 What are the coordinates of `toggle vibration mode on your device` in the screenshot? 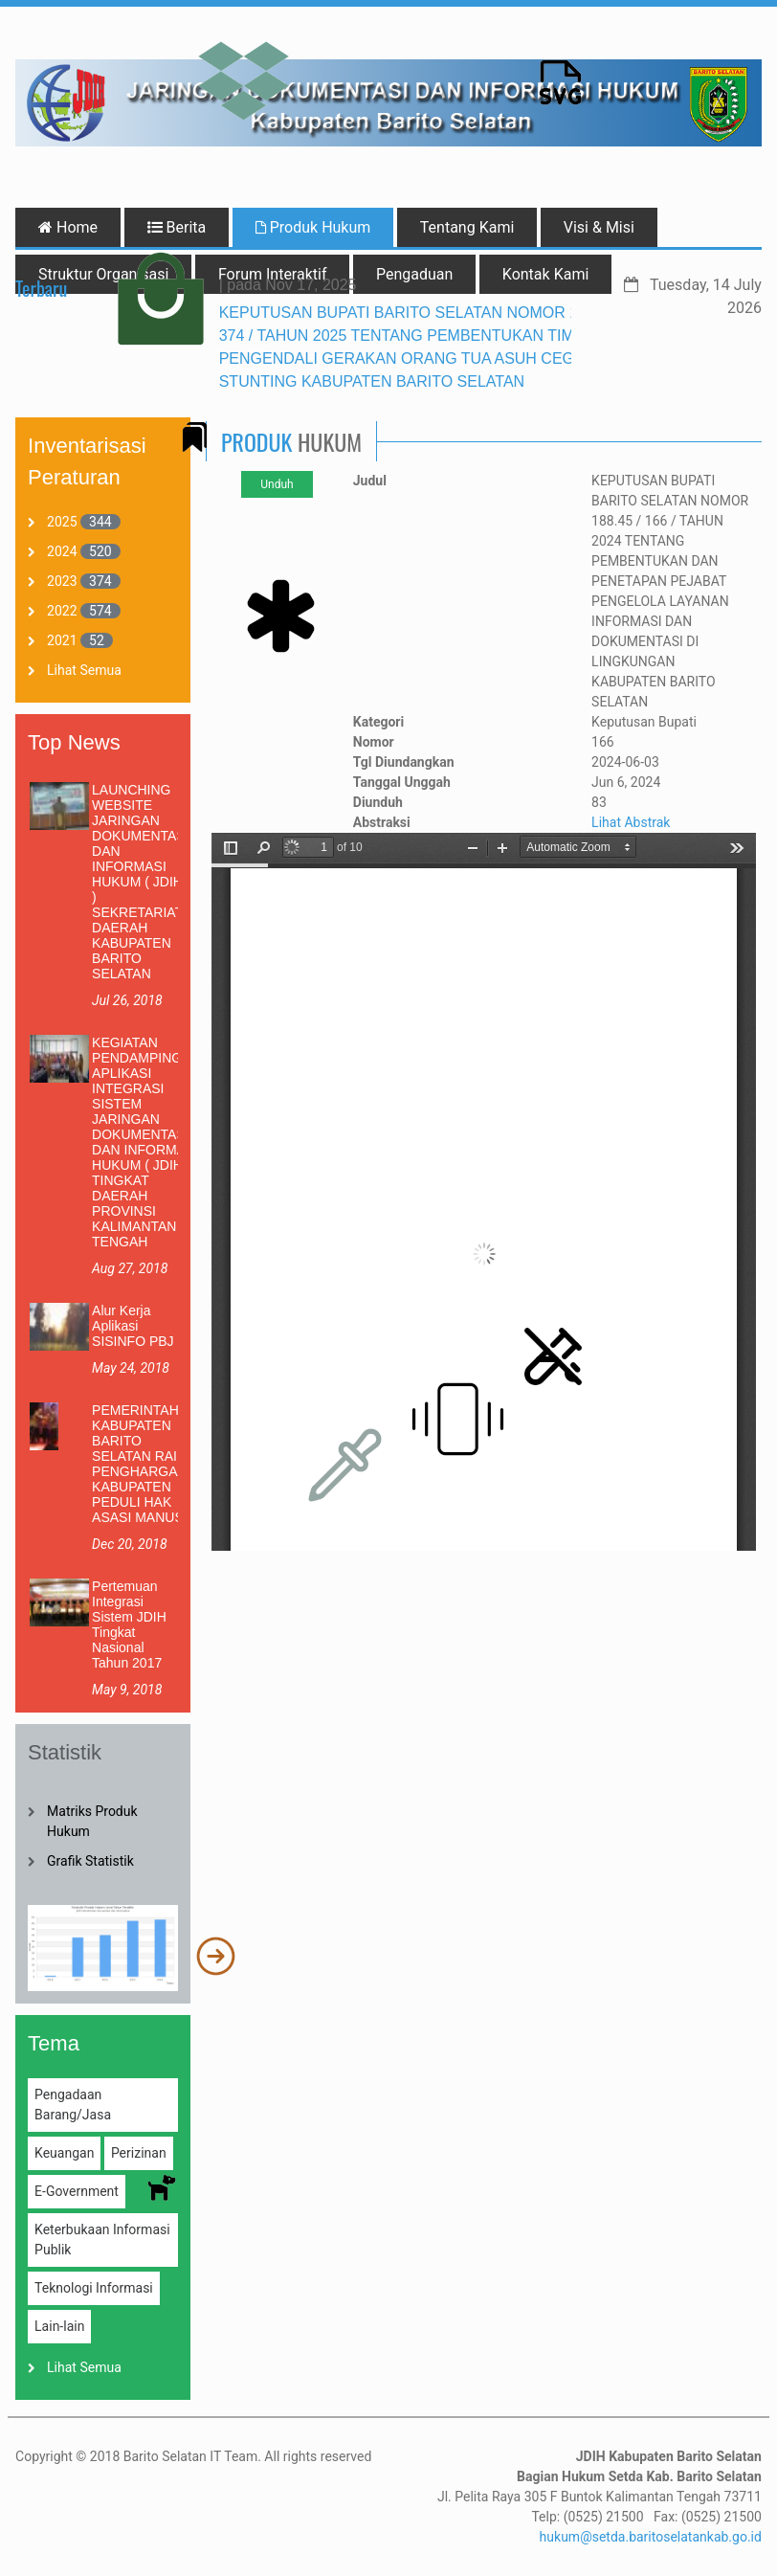 It's located at (457, 1419).